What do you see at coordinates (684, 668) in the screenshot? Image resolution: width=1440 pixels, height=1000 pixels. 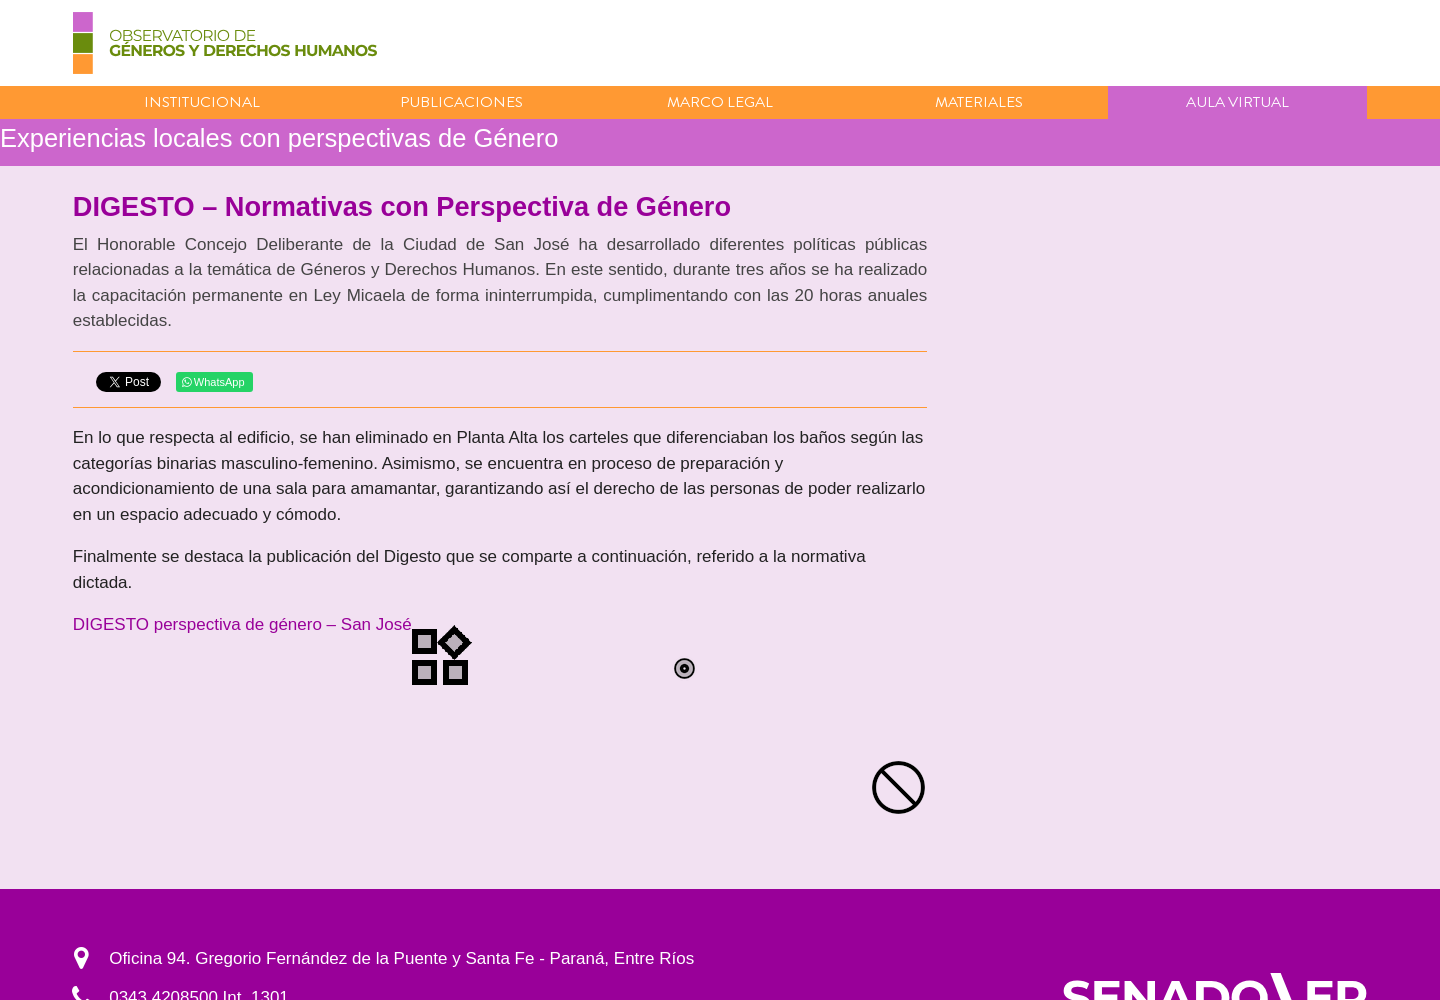 I see `browse music albums` at bounding box center [684, 668].